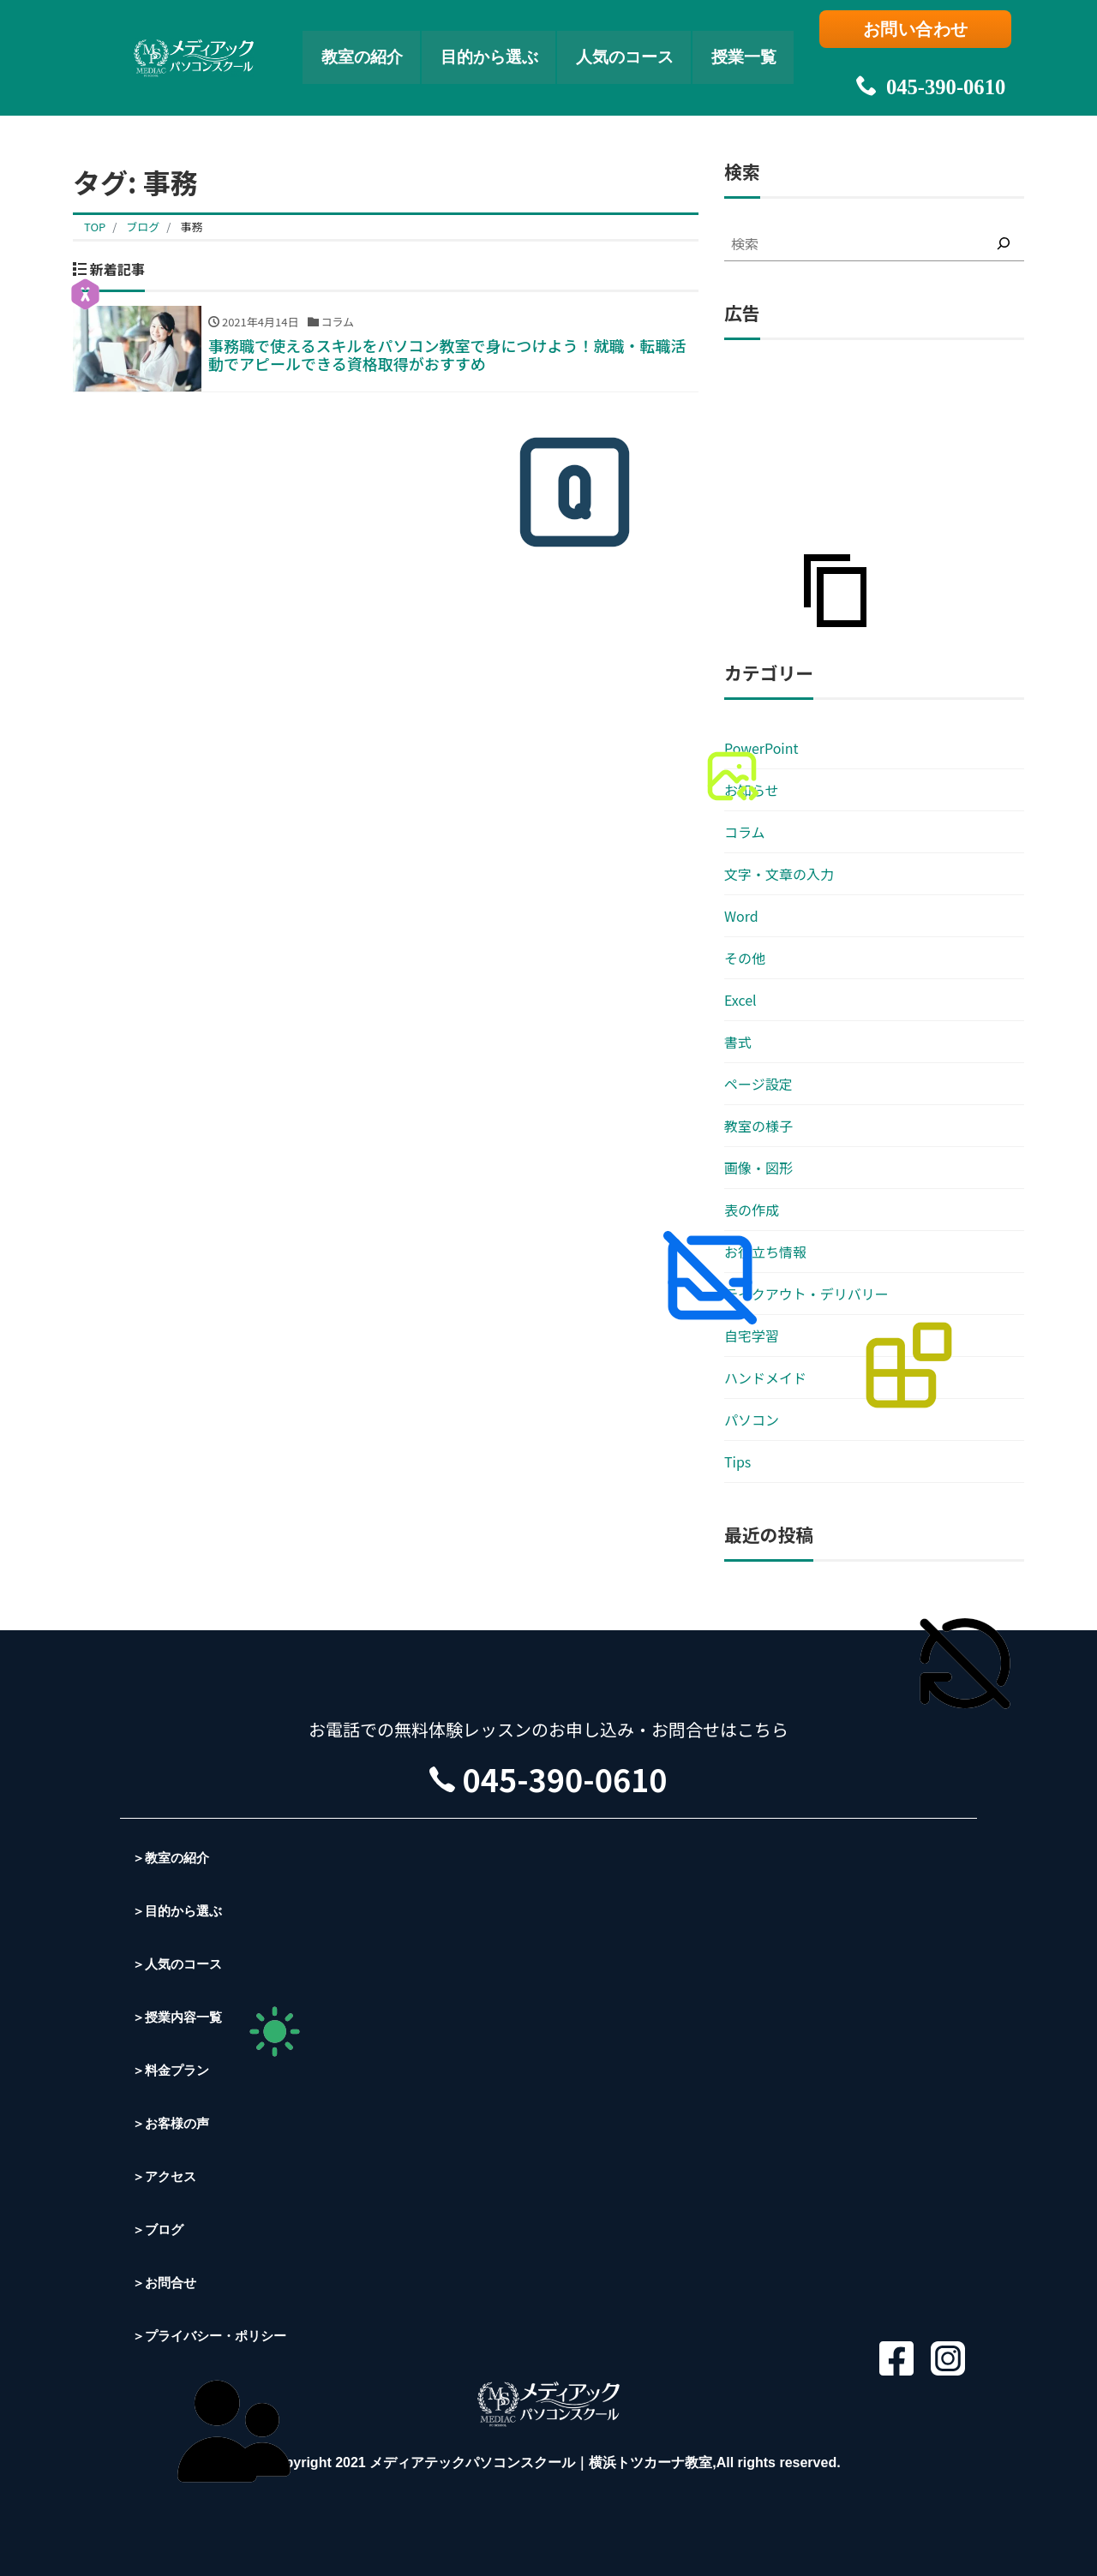 This screenshot has width=1097, height=2576. Describe the element at coordinates (732, 776) in the screenshot. I see `view or edit image source code` at that location.